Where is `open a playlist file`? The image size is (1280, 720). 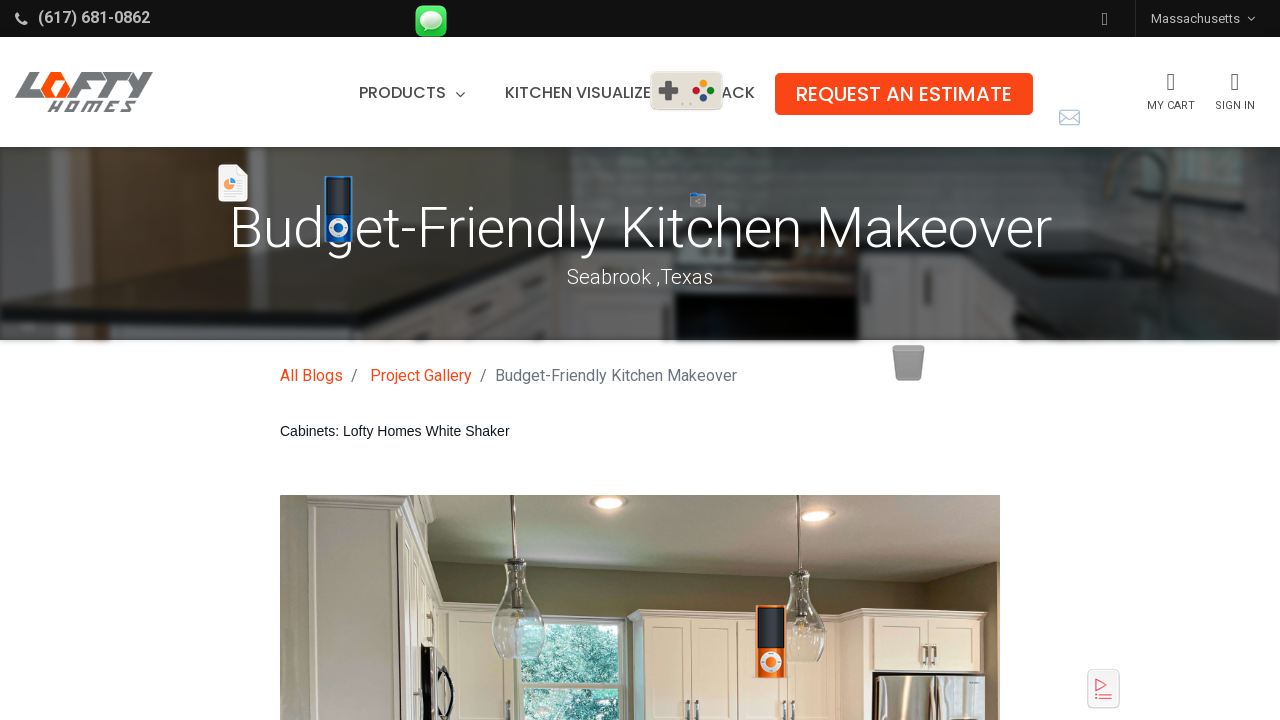
open a playlist file is located at coordinates (1103, 688).